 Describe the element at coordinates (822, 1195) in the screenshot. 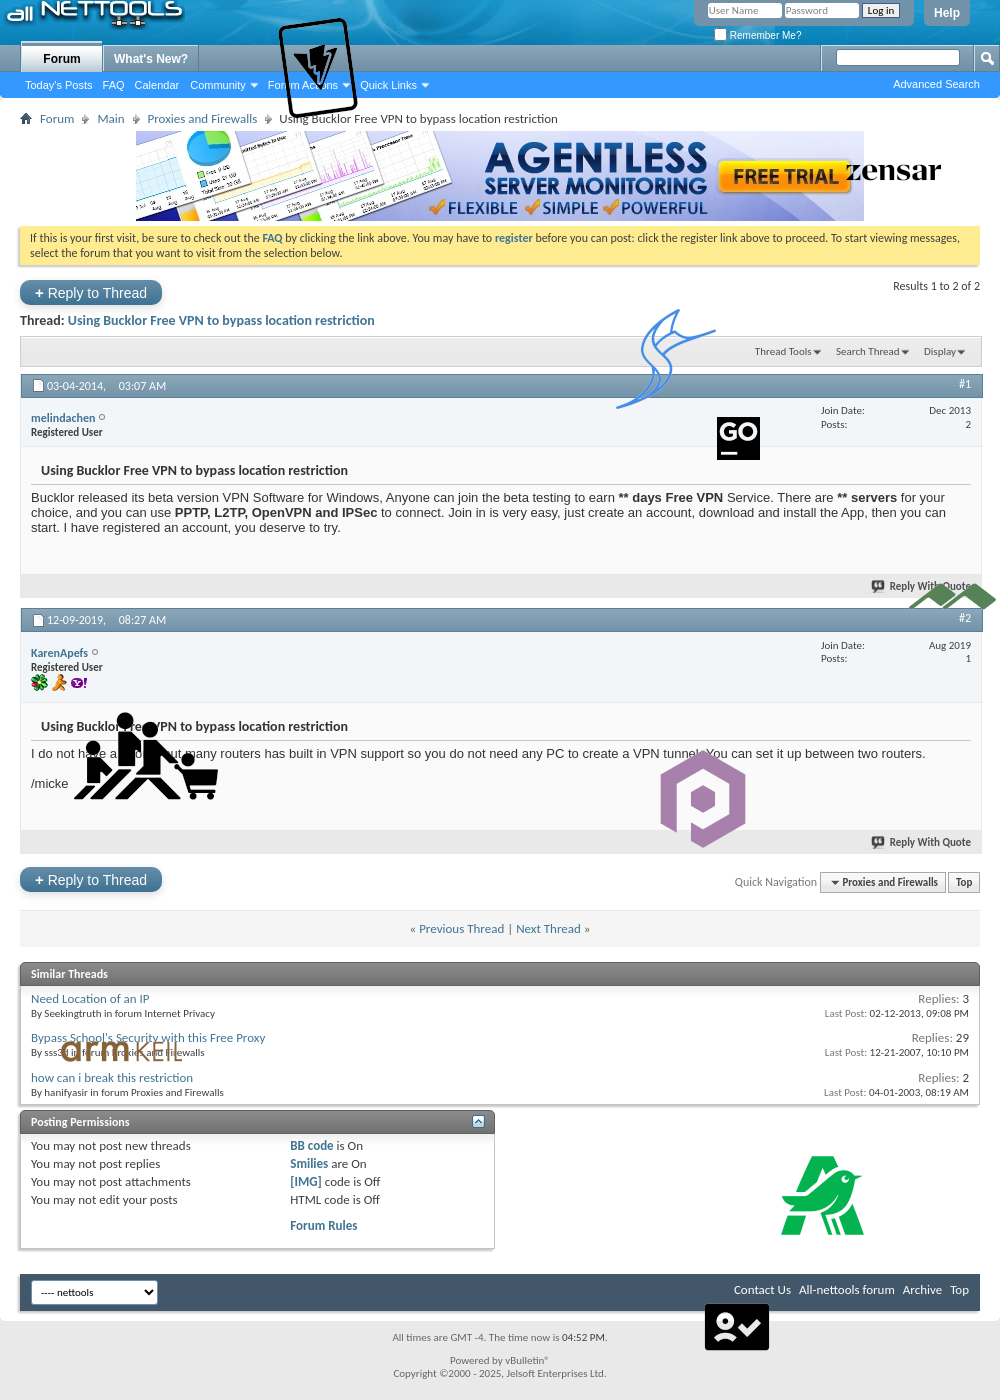

I see `Auchan retail store app or website` at that location.